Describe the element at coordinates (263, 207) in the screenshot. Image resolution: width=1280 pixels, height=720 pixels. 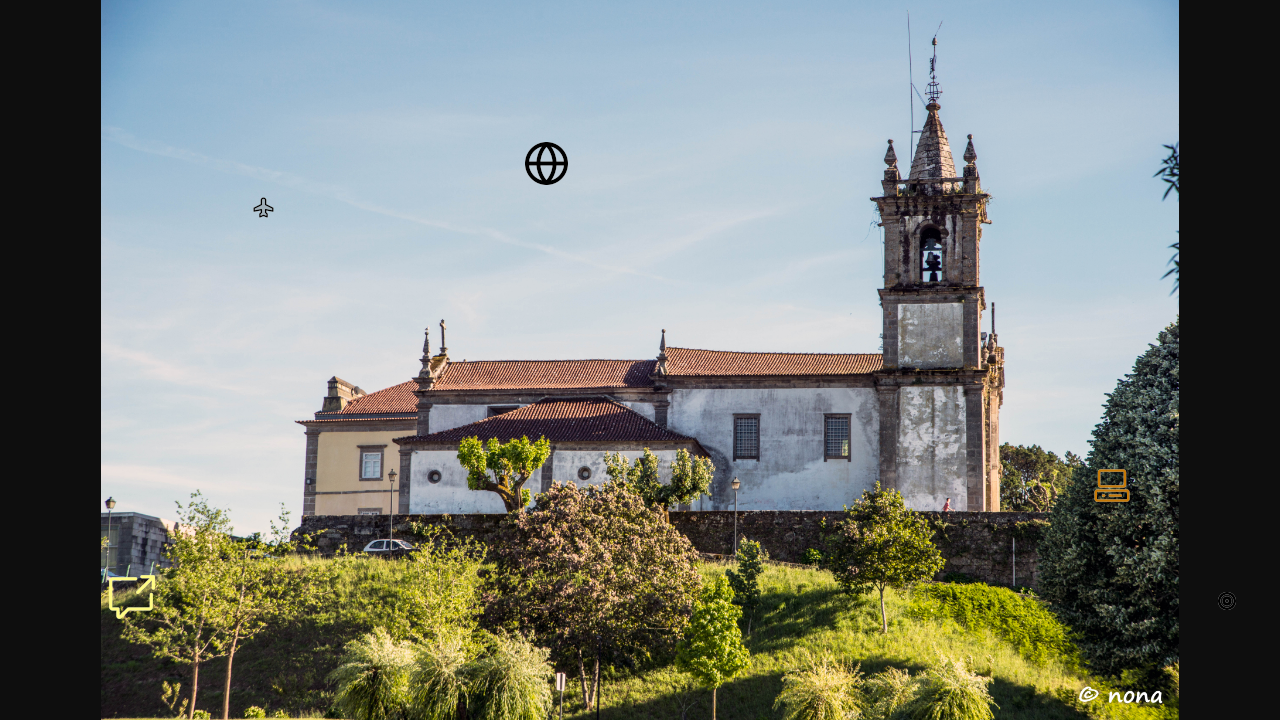
I see `enable airplane mode` at that location.